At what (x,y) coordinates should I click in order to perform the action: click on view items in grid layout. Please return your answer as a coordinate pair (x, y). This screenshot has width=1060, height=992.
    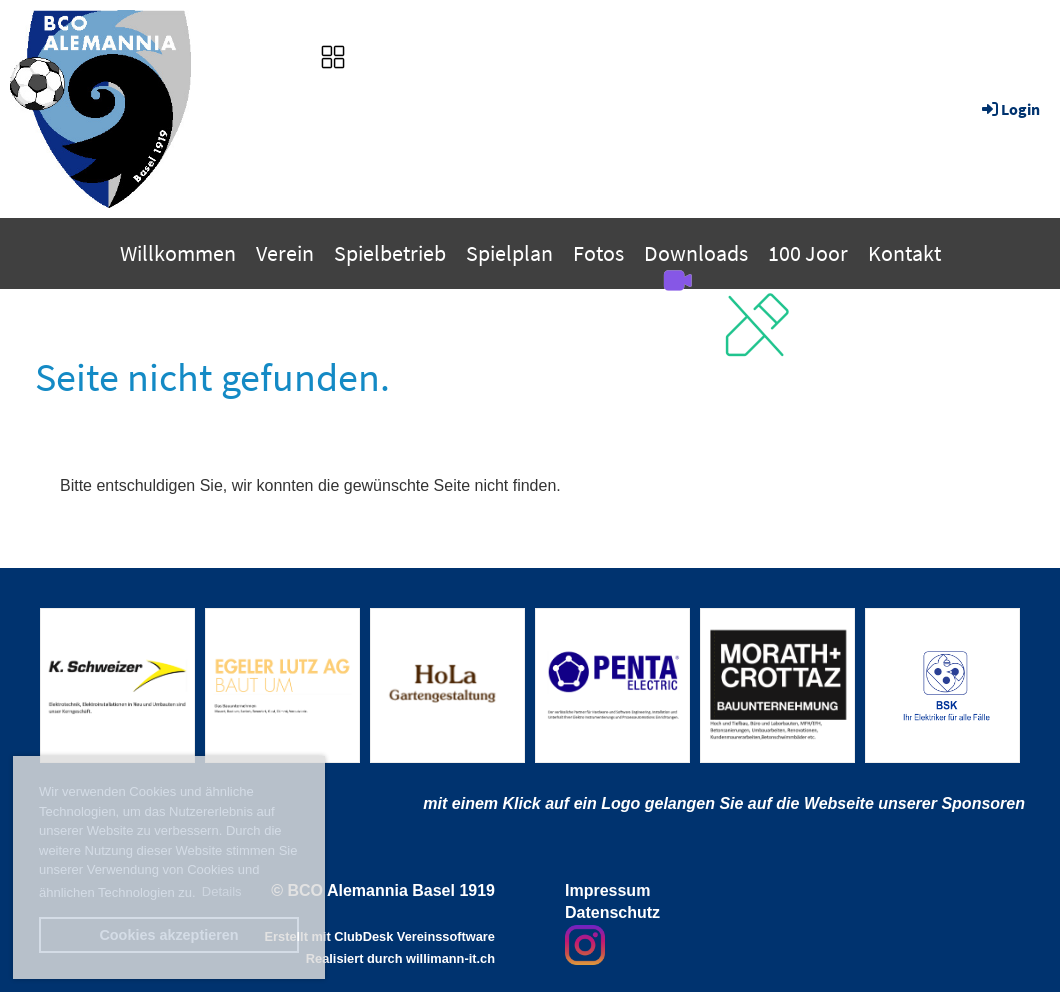
    Looking at the image, I should click on (333, 57).